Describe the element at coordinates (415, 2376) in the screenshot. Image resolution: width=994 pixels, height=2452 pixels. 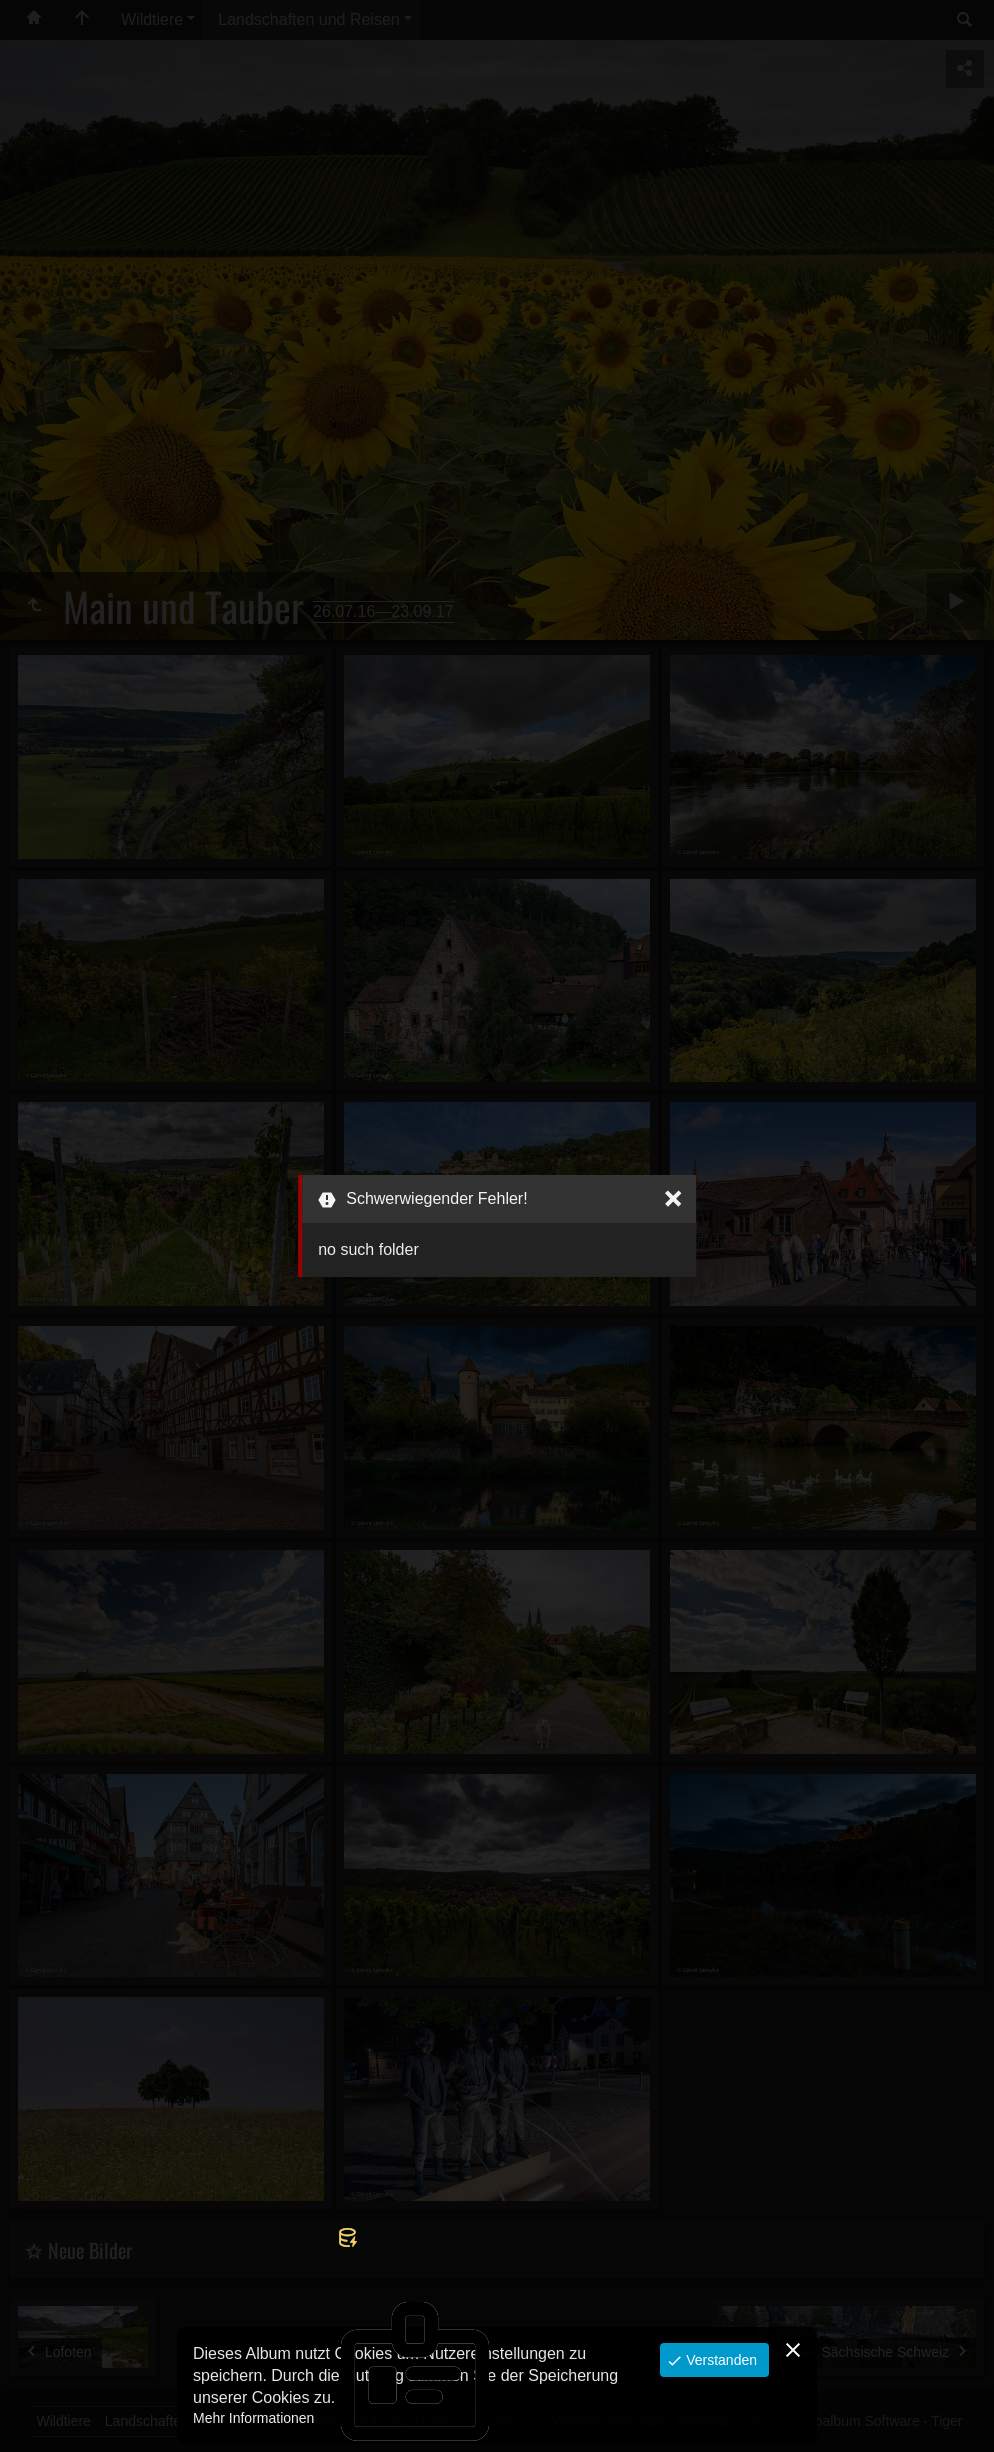
I see `view your profile or identification` at that location.